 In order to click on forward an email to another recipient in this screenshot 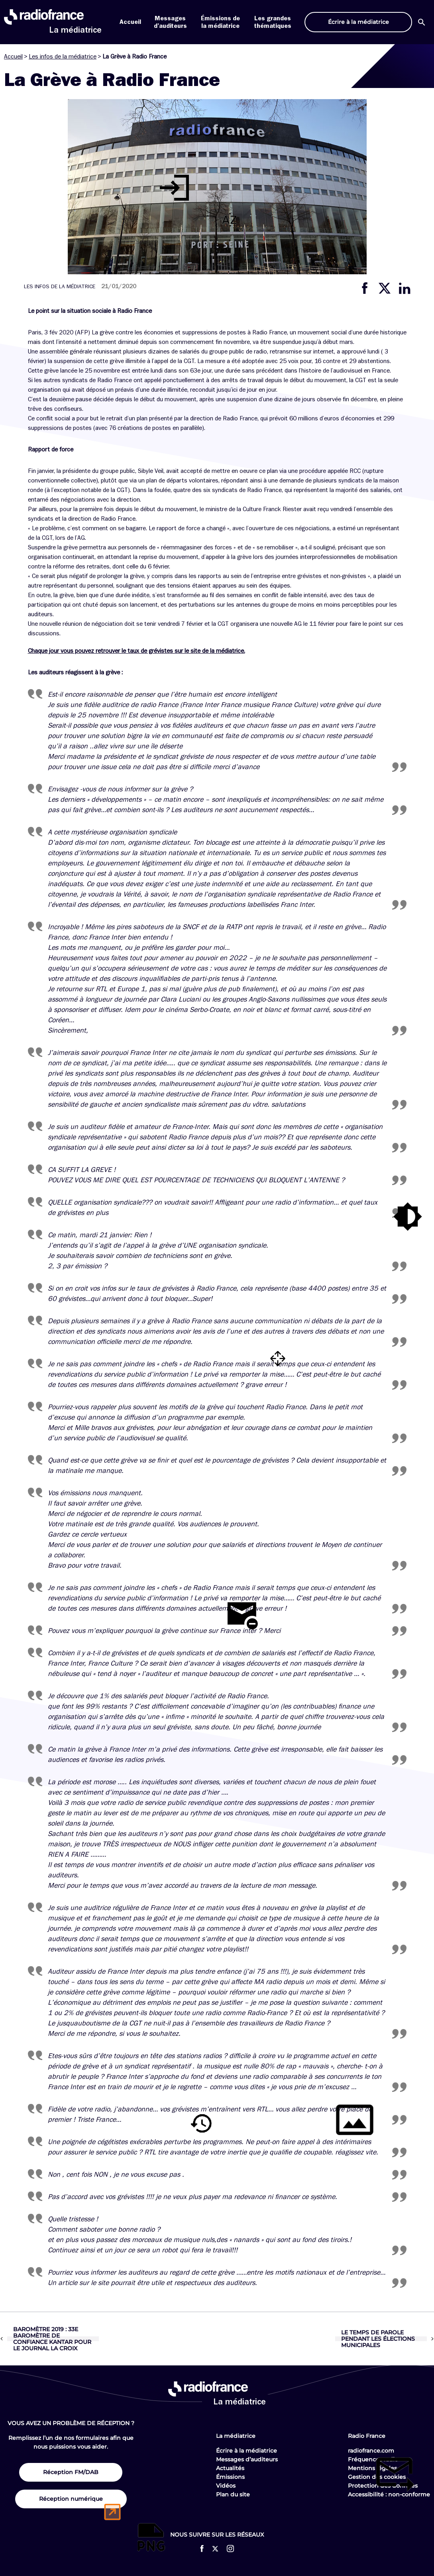, I will do `click(394, 2472)`.